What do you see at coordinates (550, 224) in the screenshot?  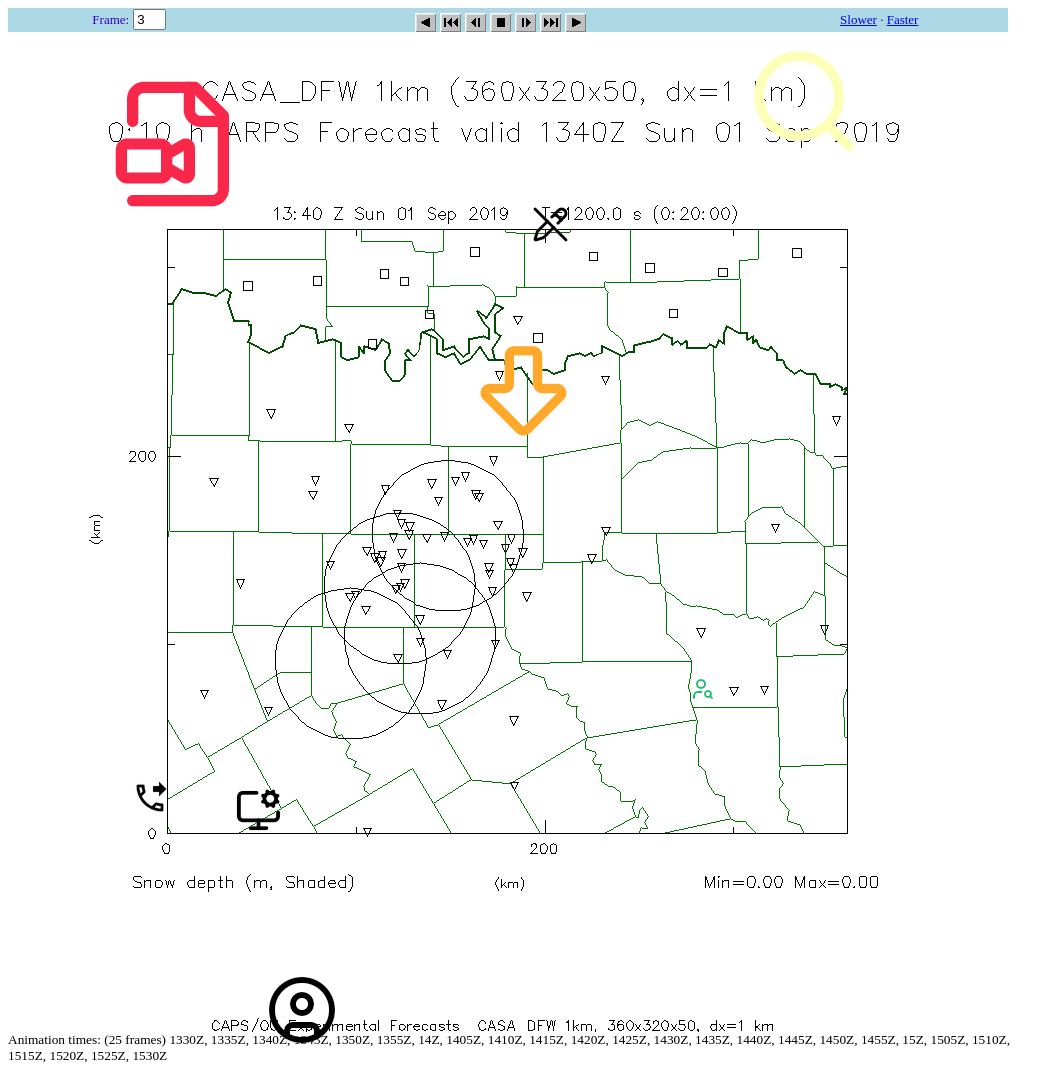 I see `editing is disabled` at bounding box center [550, 224].